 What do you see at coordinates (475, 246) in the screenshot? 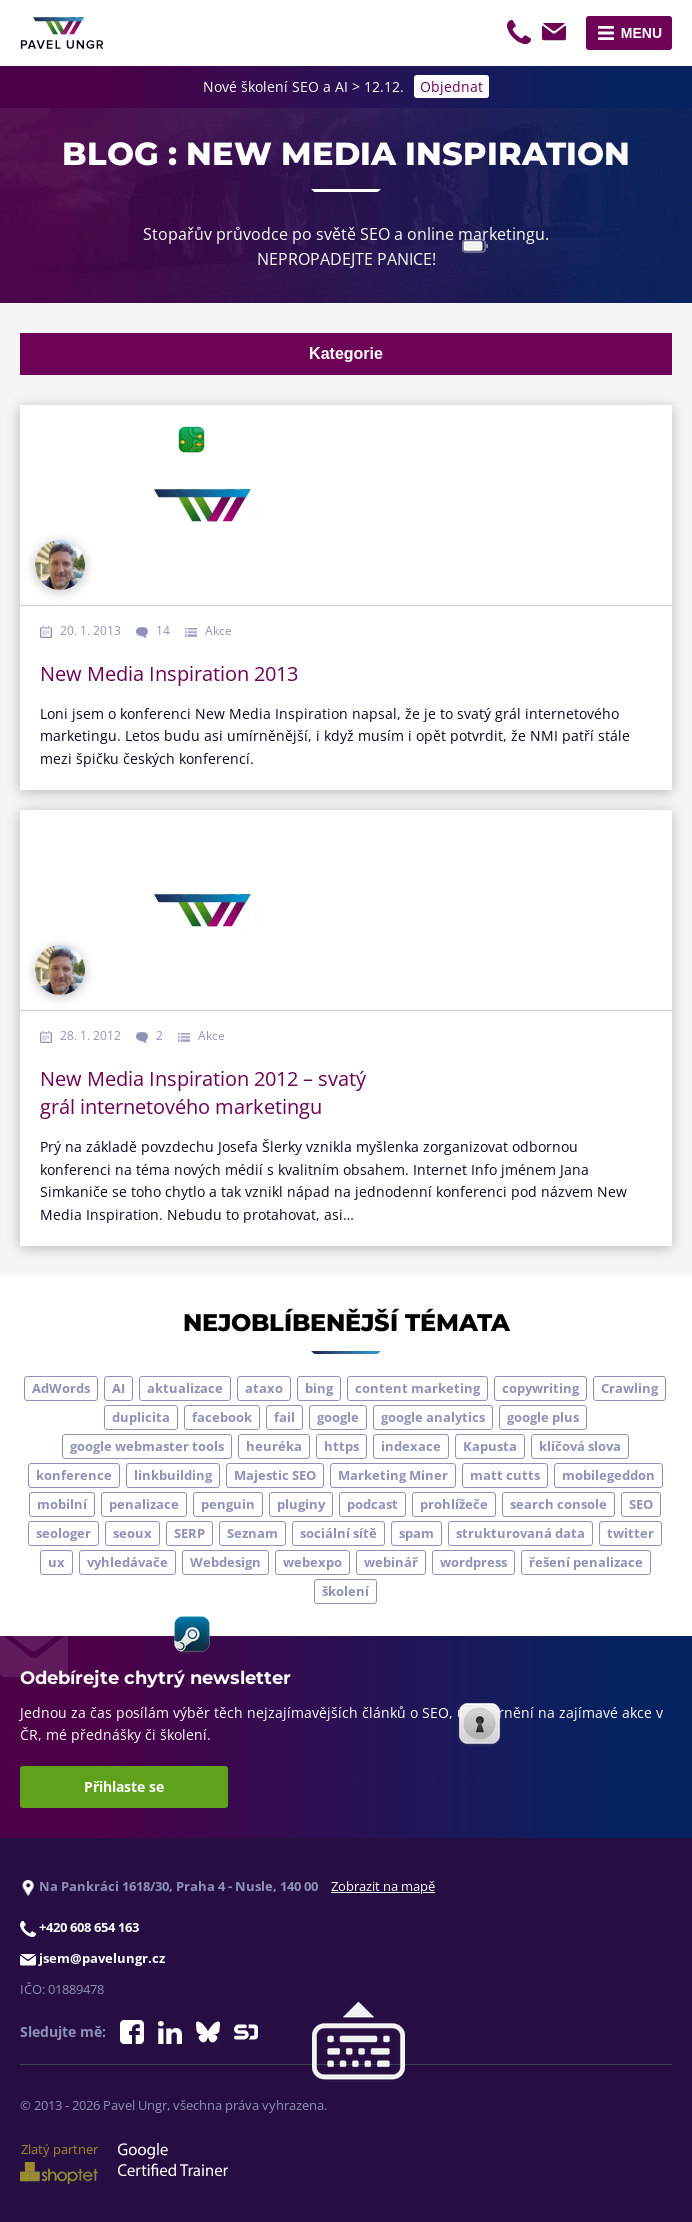
I see `indicates battery is at 90% charge` at bounding box center [475, 246].